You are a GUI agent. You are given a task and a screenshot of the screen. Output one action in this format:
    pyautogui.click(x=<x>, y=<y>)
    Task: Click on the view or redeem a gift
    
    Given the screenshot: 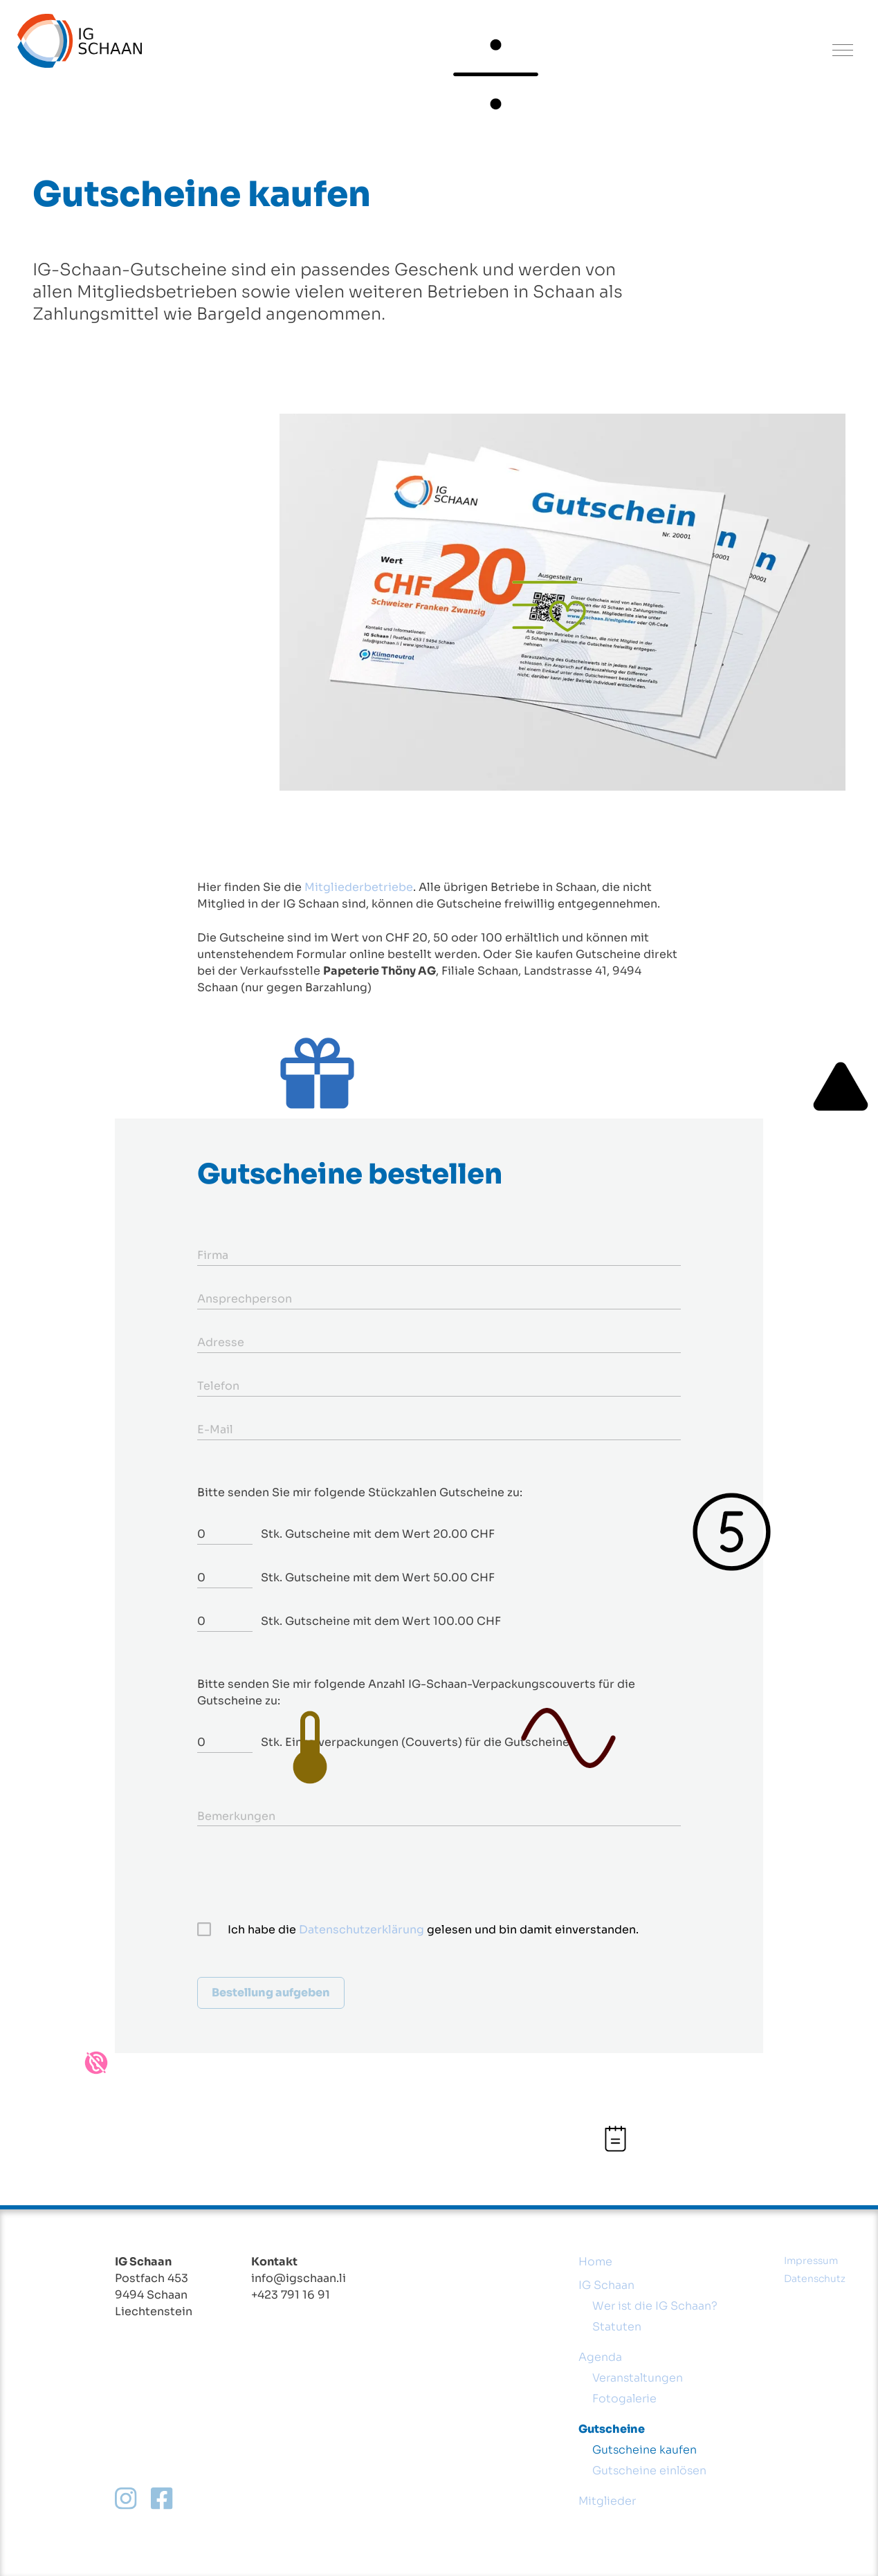 What is the action you would take?
    pyautogui.click(x=317, y=1077)
    